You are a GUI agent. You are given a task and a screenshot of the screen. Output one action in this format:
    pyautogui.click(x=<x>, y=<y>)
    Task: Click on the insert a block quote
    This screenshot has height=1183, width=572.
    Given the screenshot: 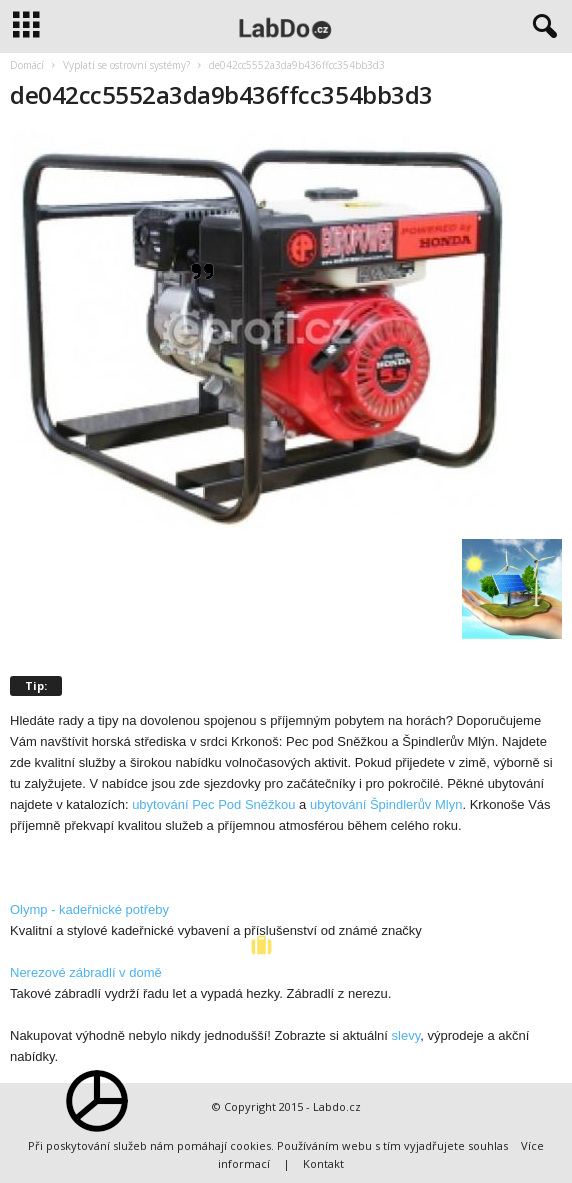 What is the action you would take?
    pyautogui.click(x=202, y=271)
    